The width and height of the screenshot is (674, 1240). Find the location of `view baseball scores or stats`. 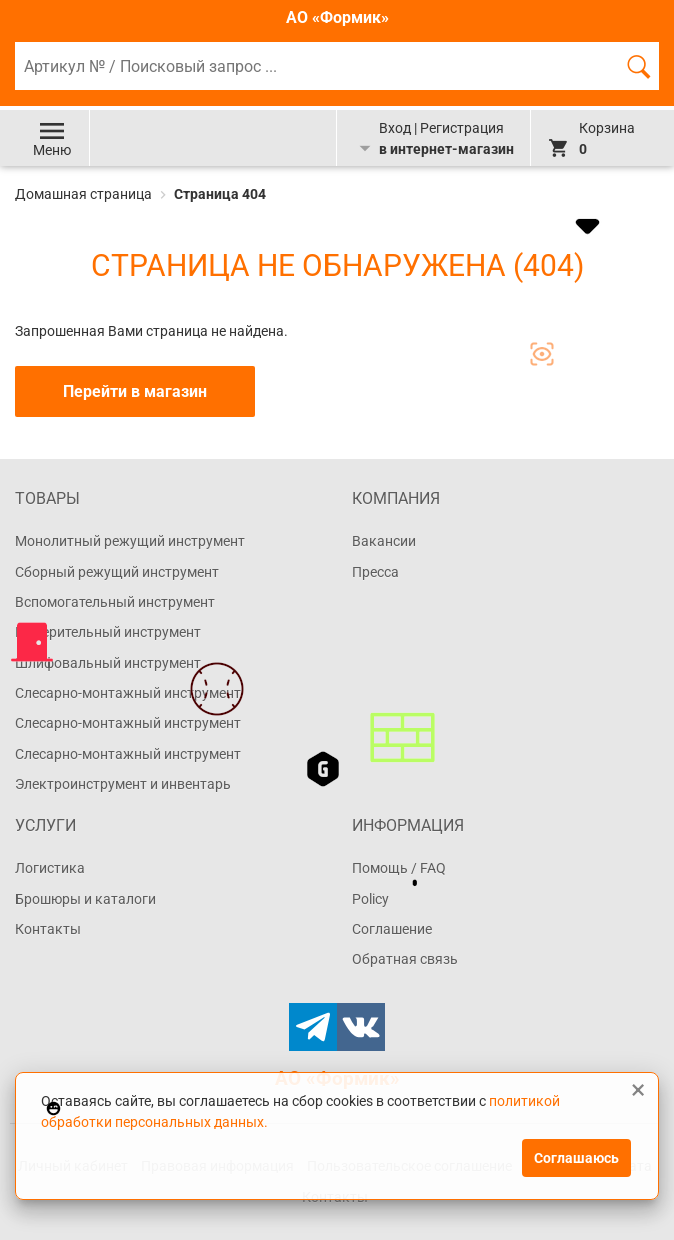

view baseball scores or stats is located at coordinates (217, 689).